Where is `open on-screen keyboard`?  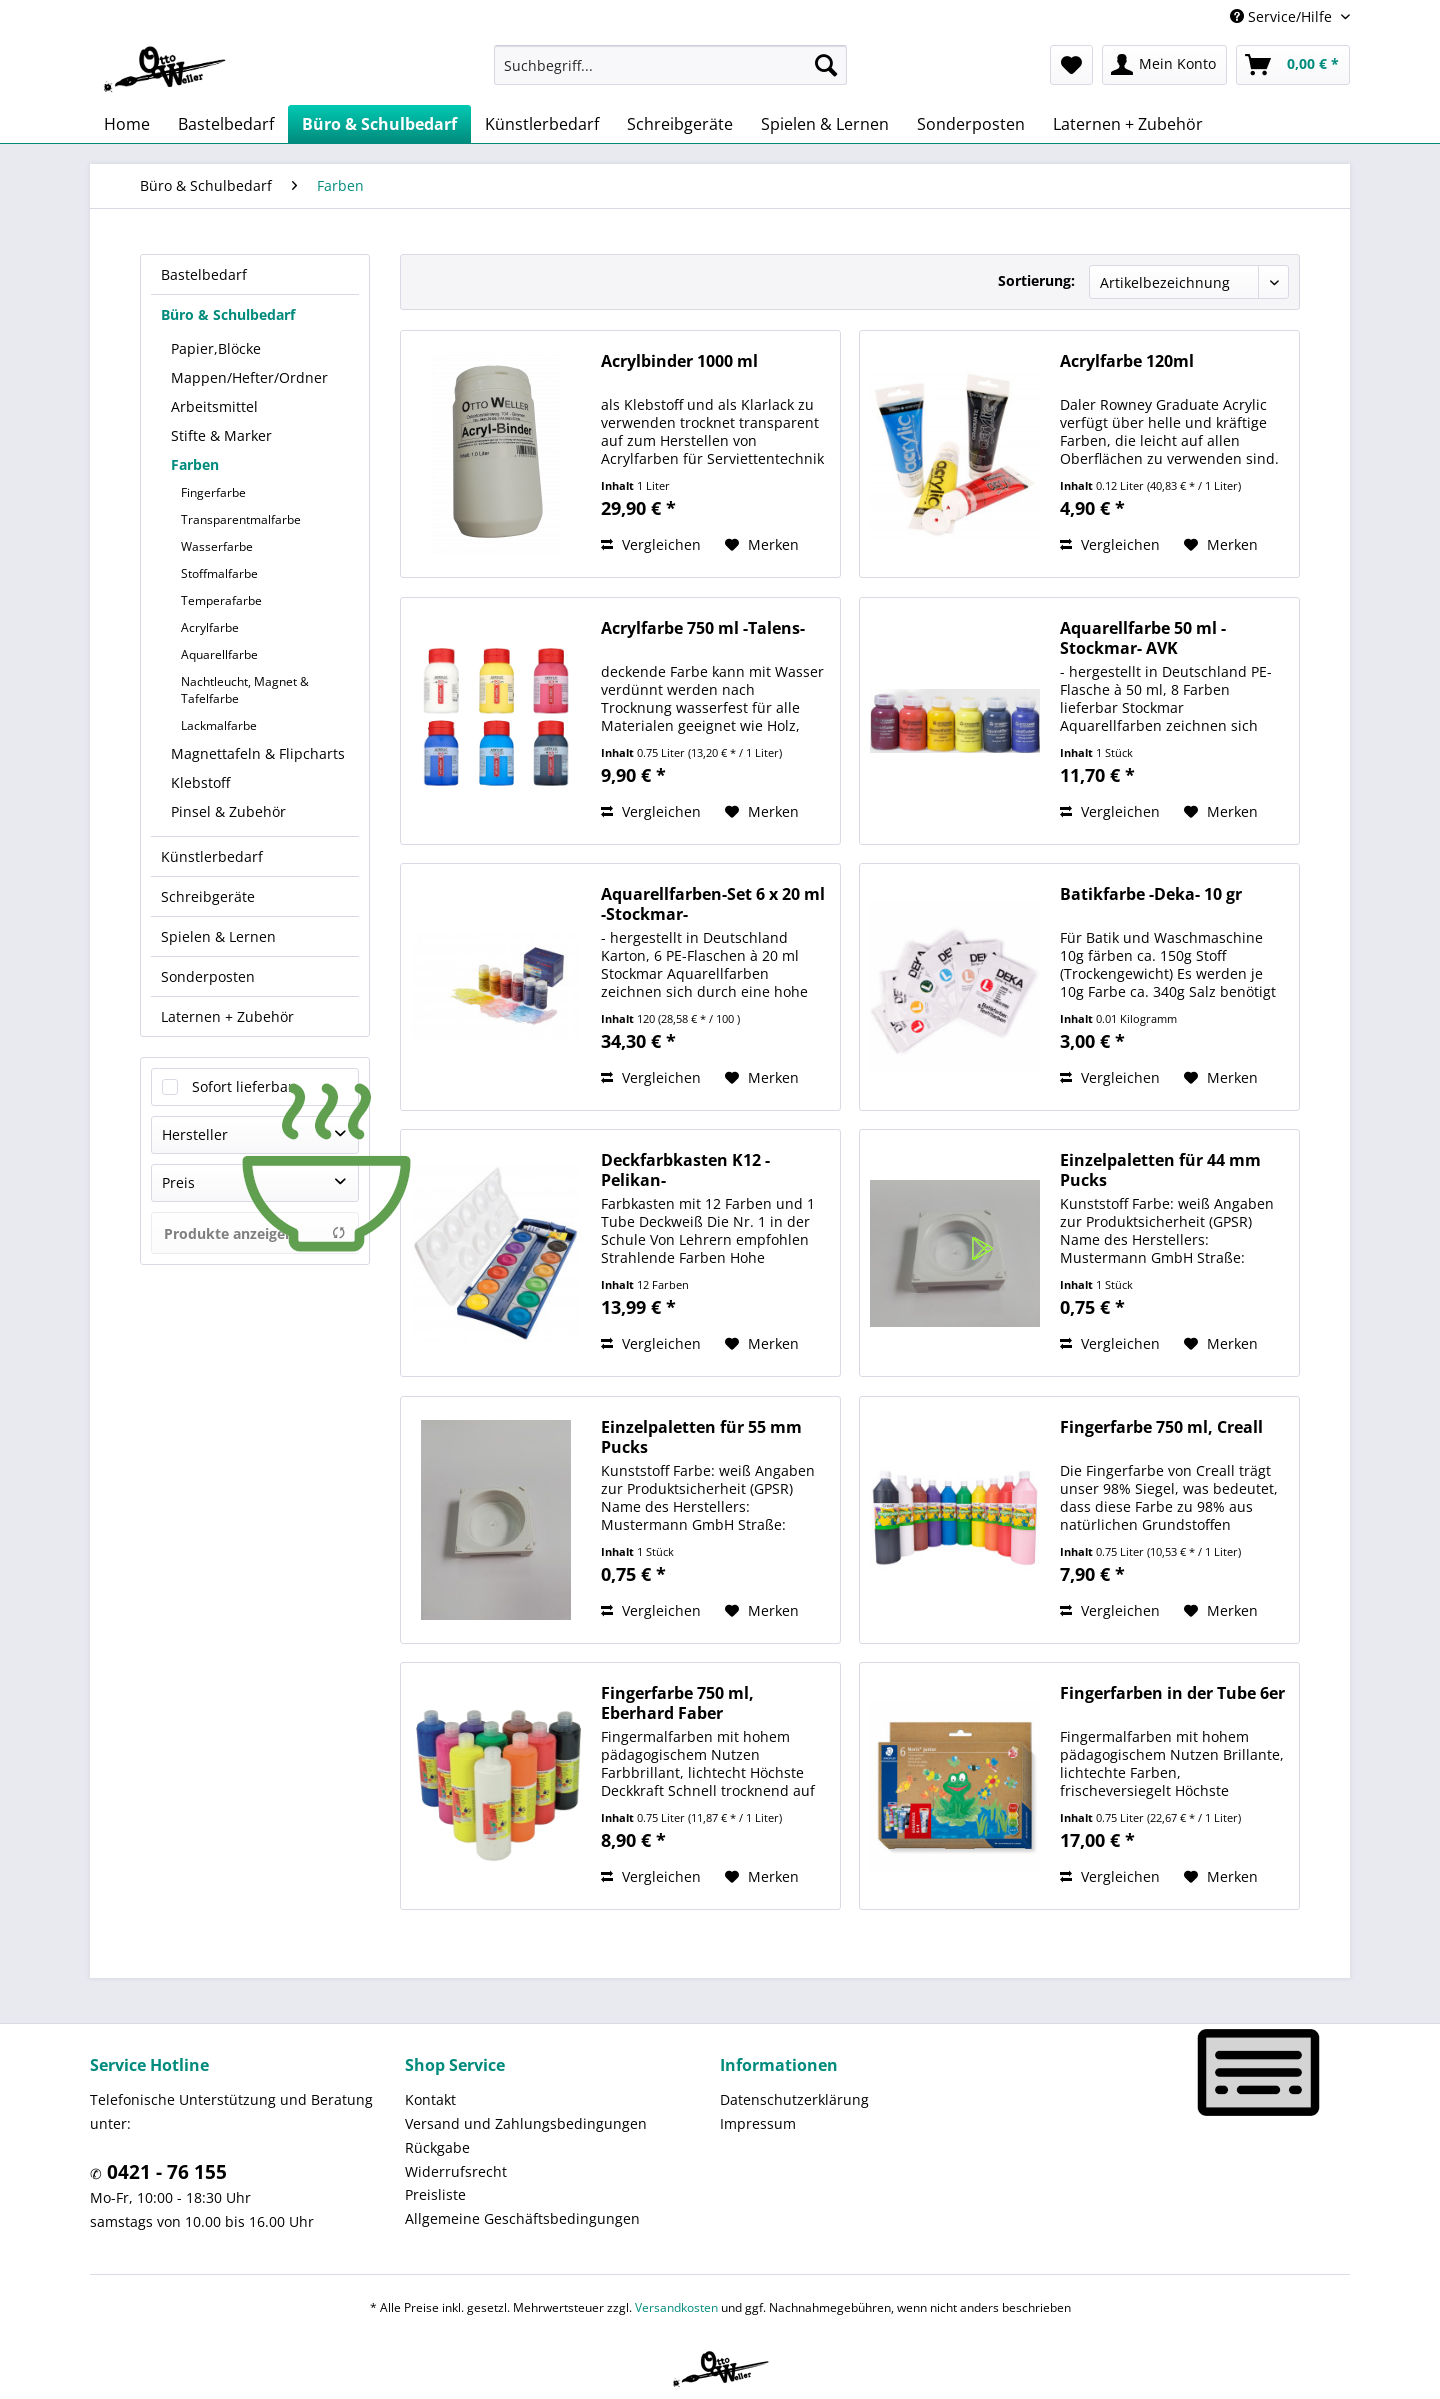
open on-screen keyboard is located at coordinates (1258, 2072).